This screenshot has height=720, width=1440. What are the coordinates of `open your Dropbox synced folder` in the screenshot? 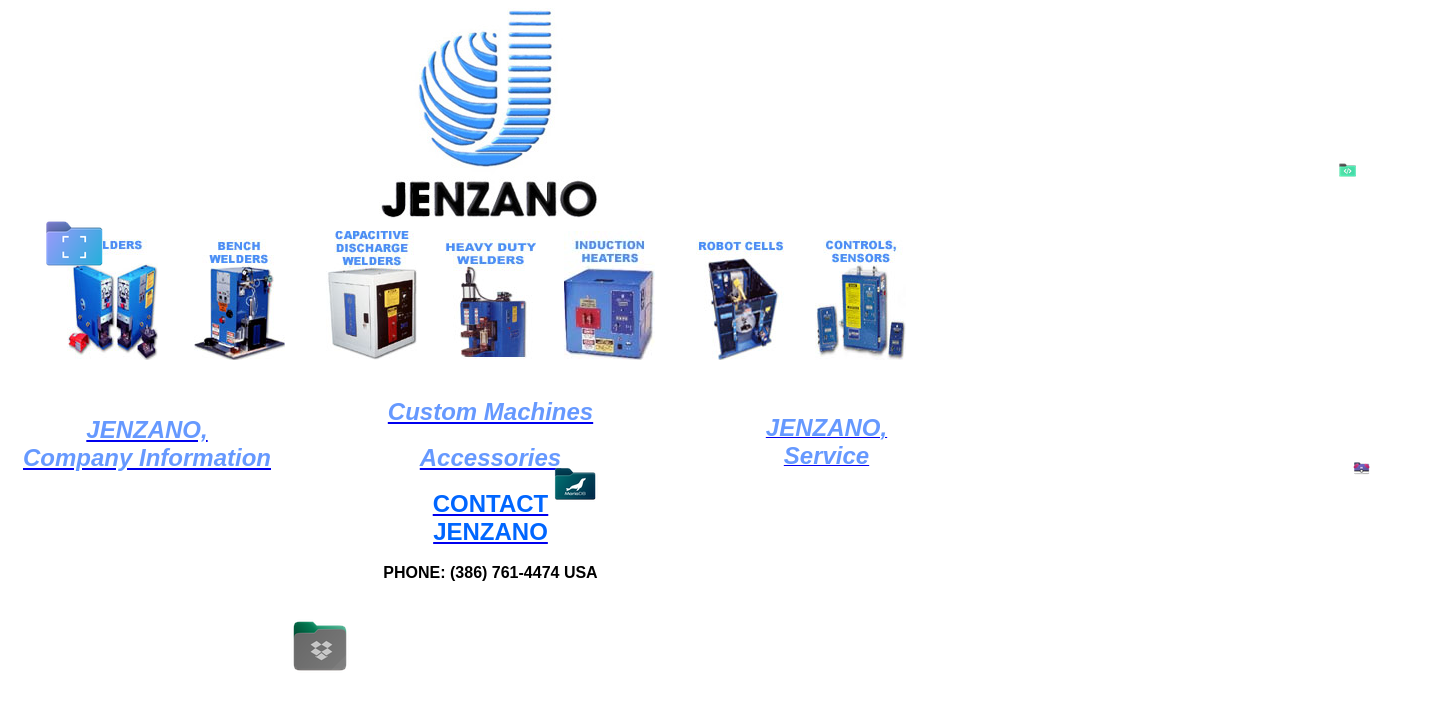 It's located at (320, 646).